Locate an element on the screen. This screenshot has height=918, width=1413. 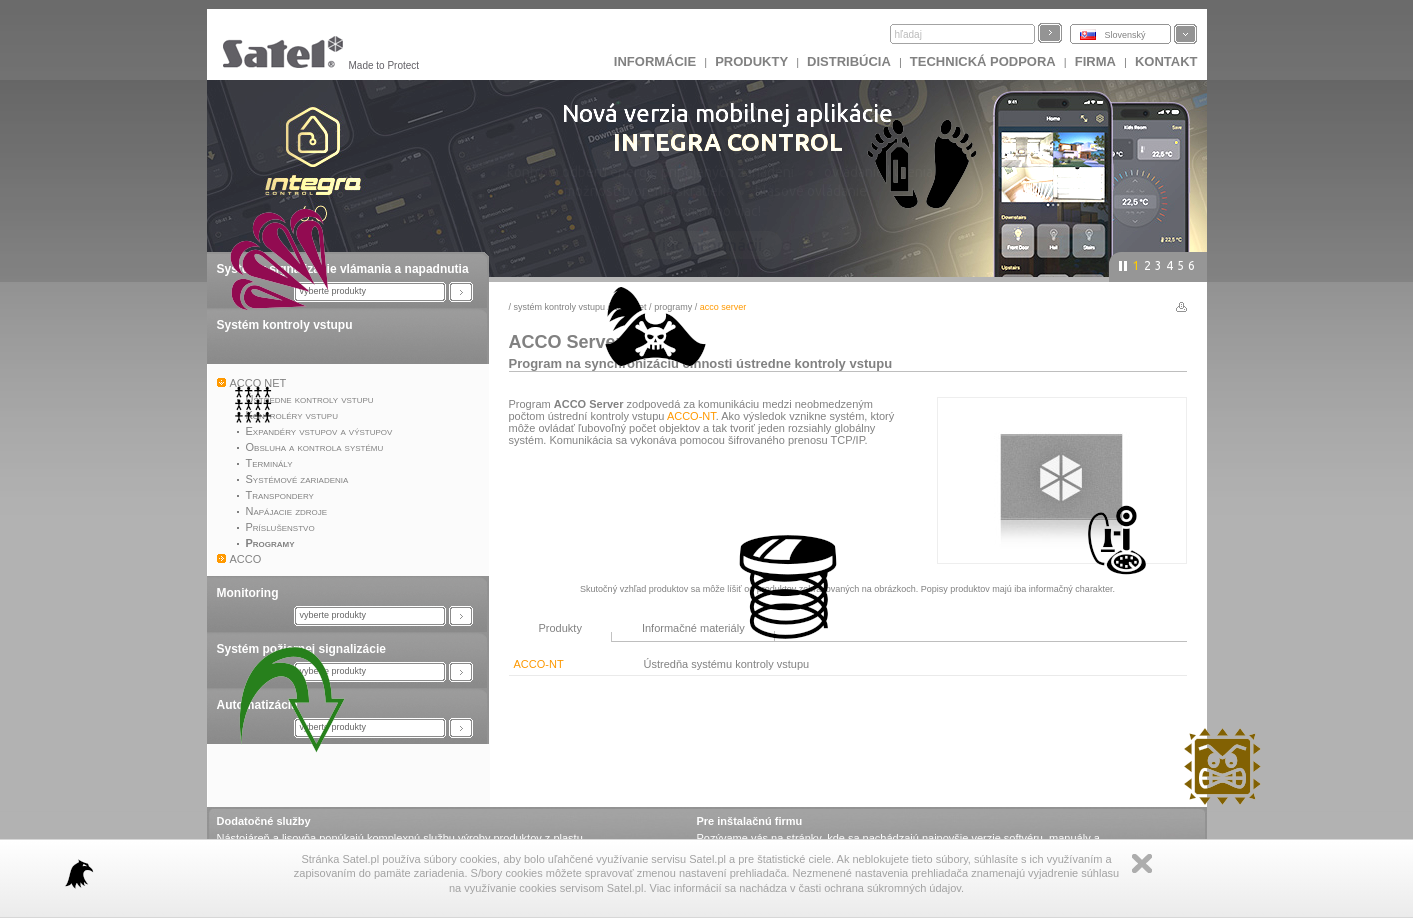
vintage or classic phone contact option is located at coordinates (1117, 540).